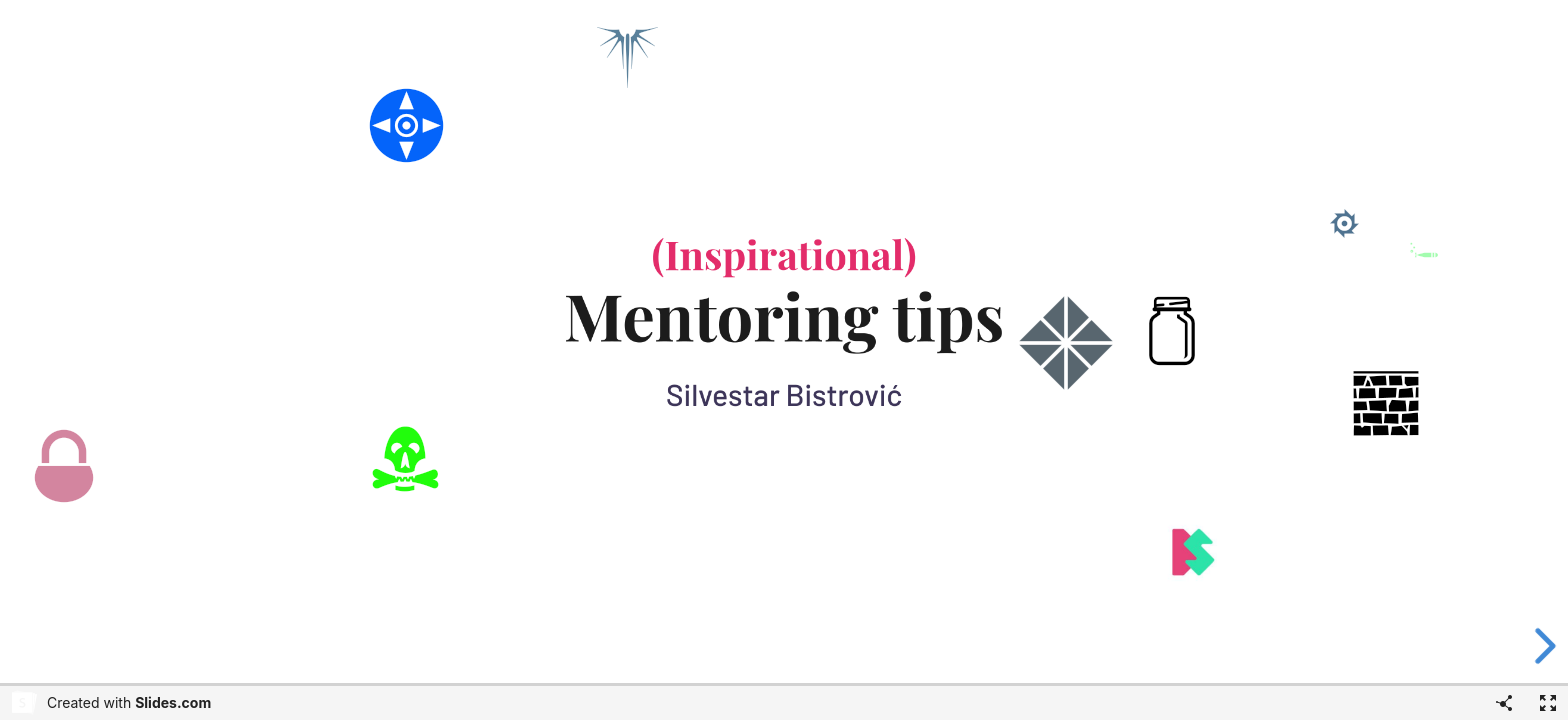  I want to click on access preserved items or storage, so click(1172, 331).